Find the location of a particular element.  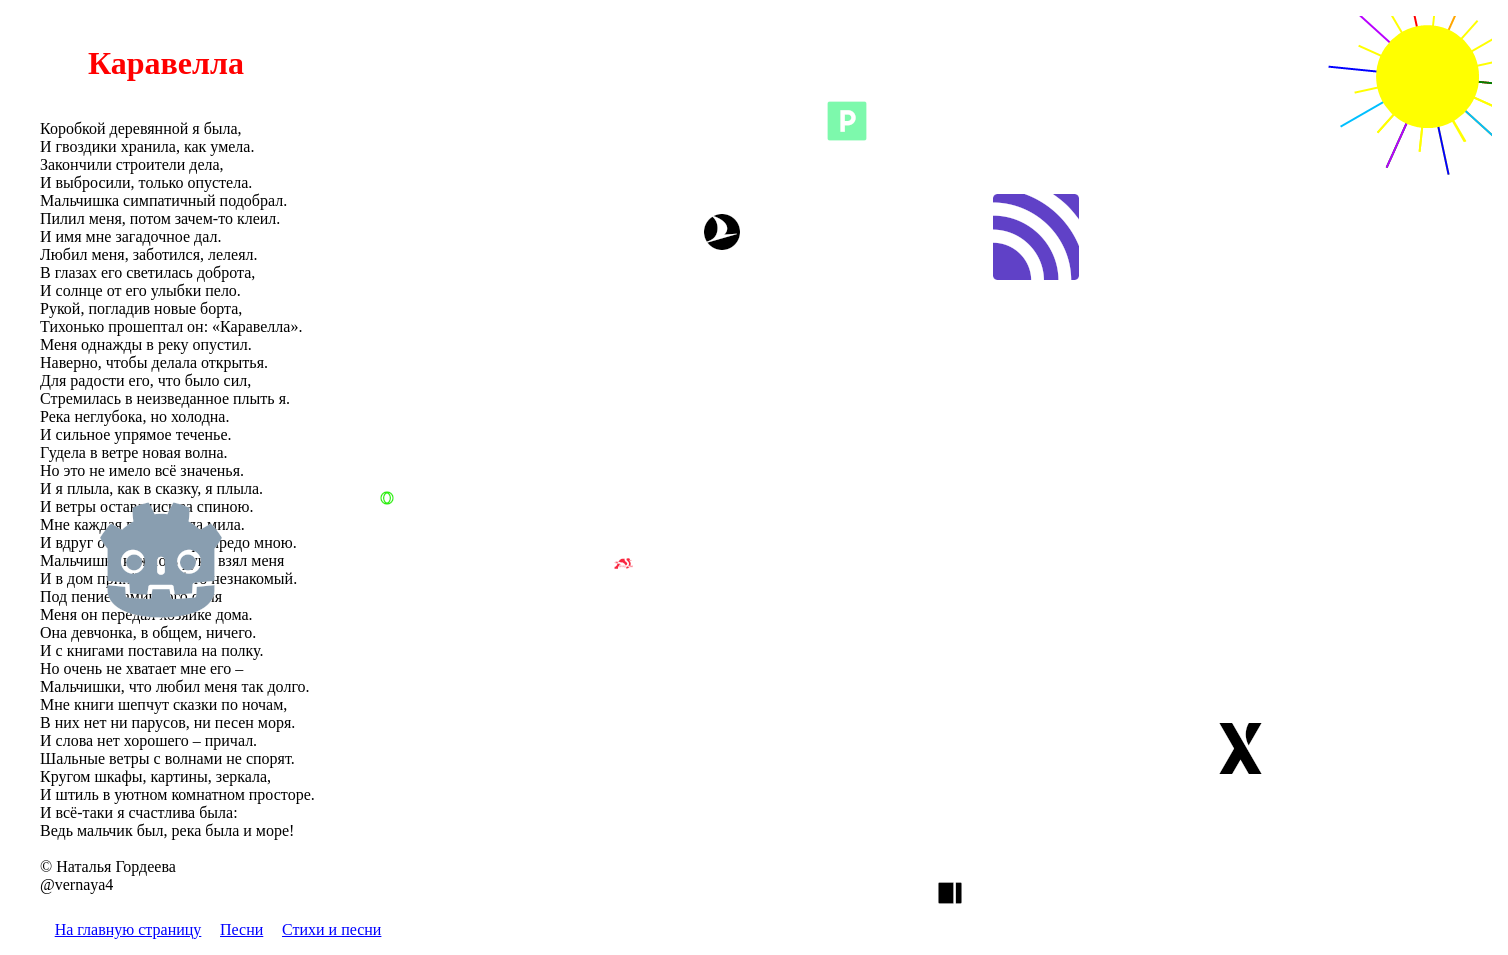

switch to right sidebar layout is located at coordinates (950, 893).